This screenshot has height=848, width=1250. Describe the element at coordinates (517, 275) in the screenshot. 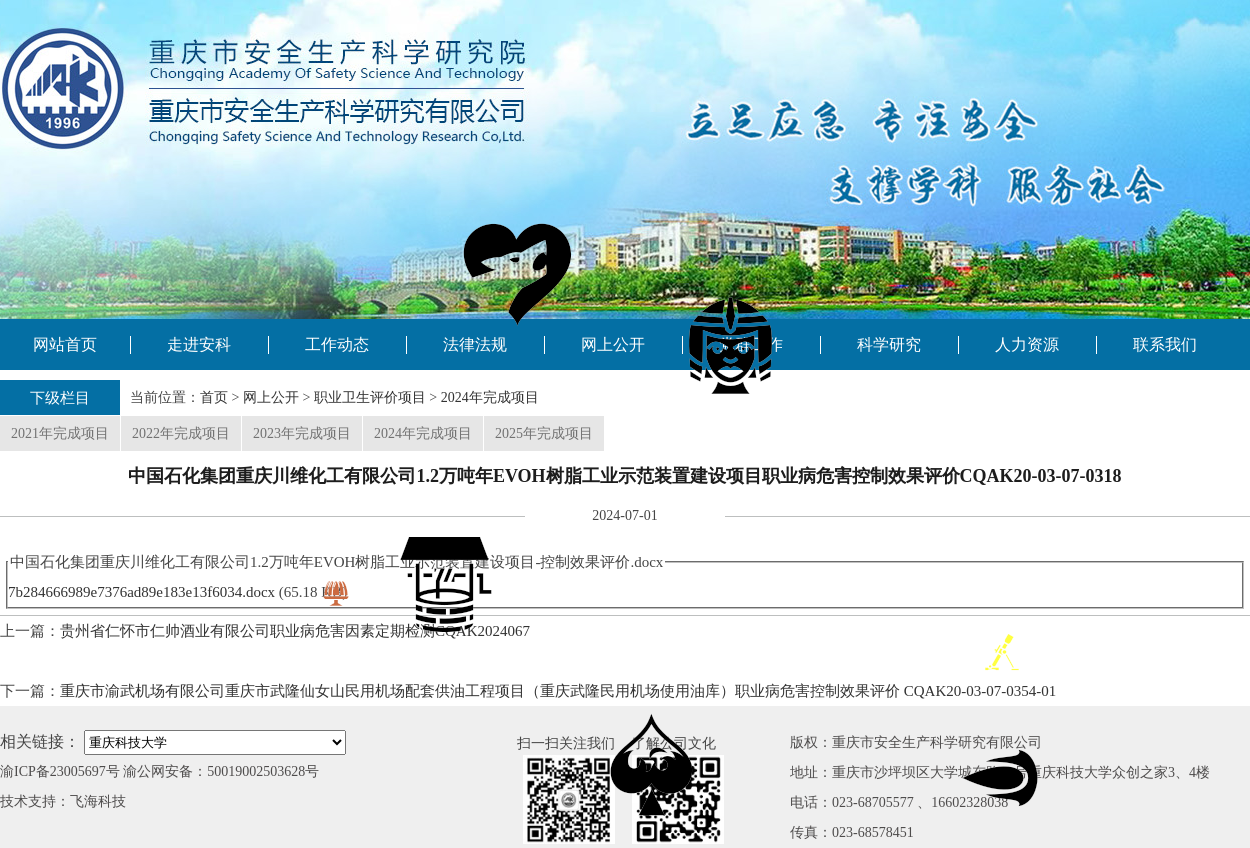

I see `support animal welfare or pet rescue organizations` at that location.